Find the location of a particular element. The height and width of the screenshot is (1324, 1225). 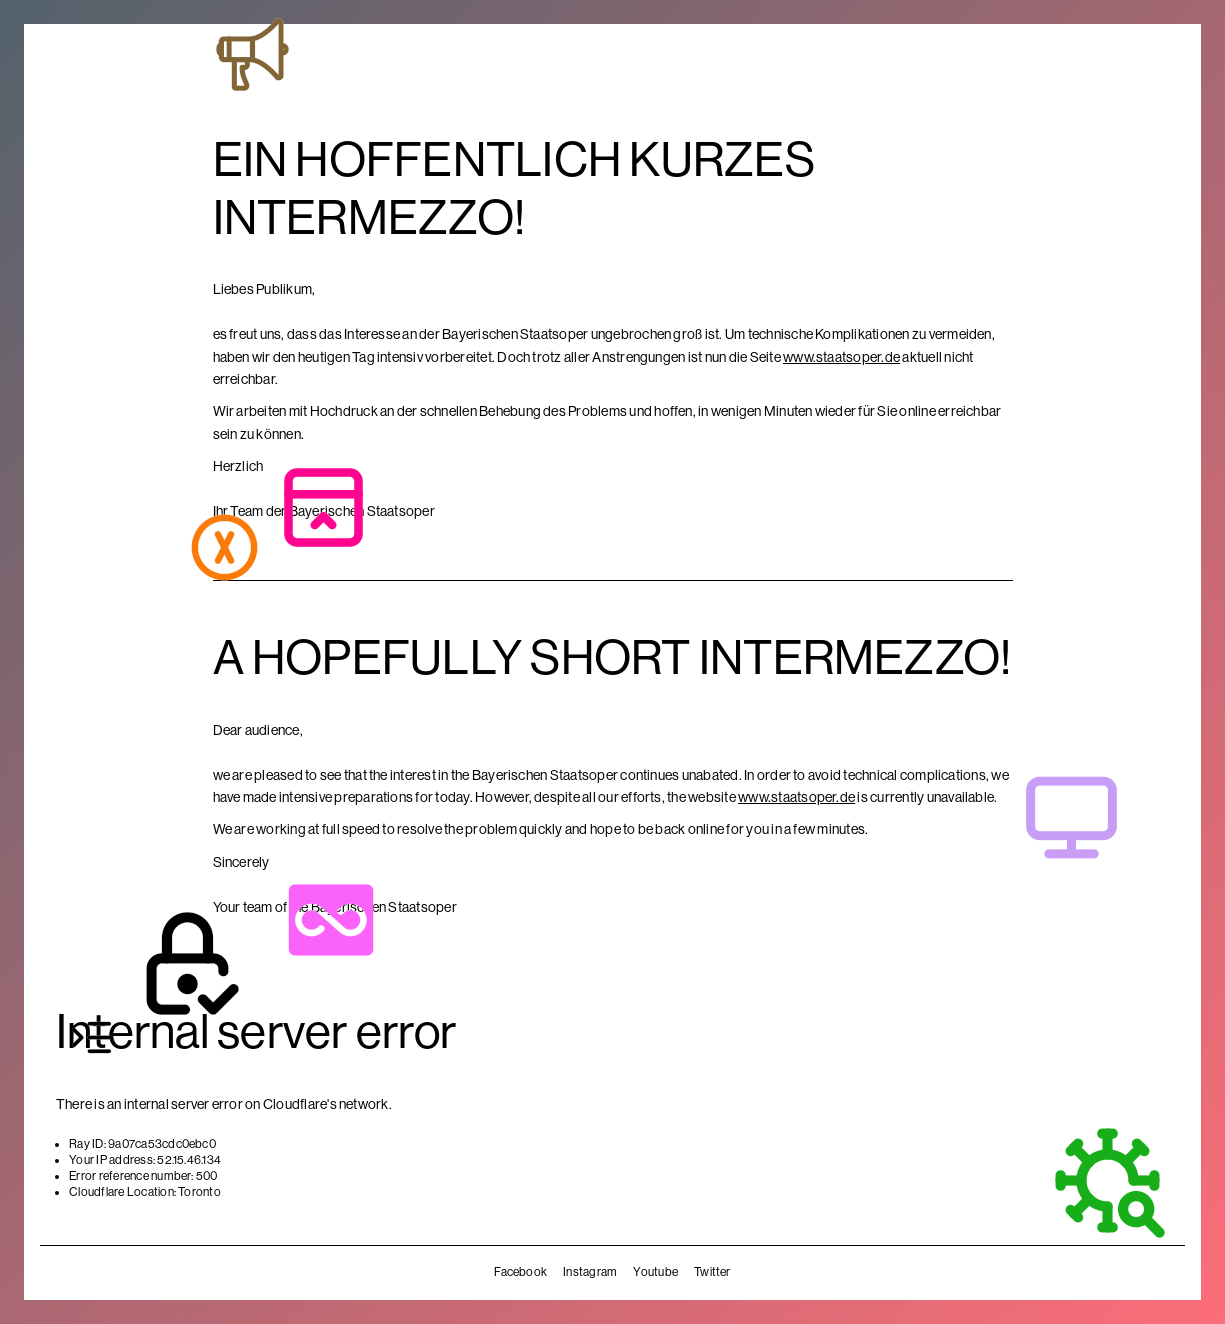

indicates secure or verified connection is located at coordinates (187, 963).